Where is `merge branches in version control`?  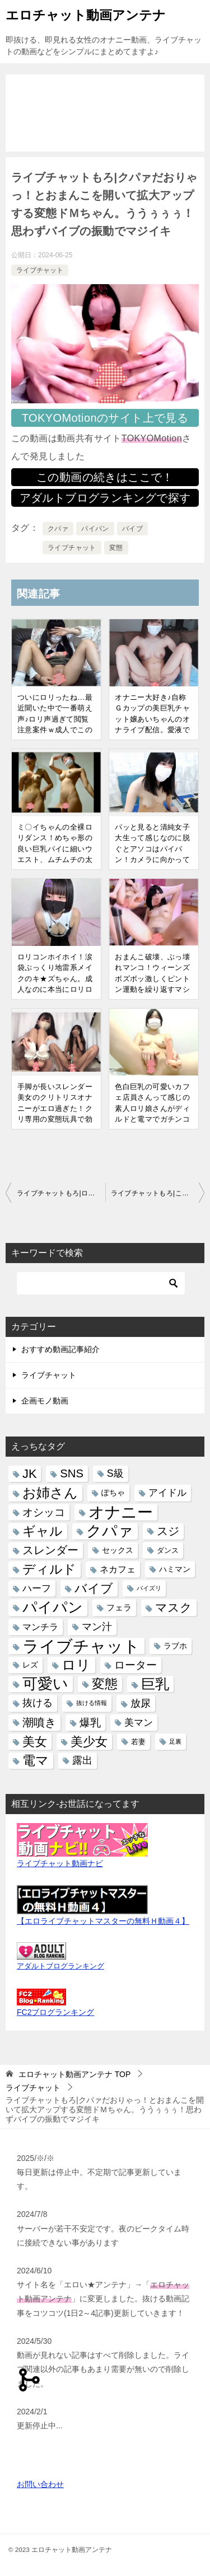 merge branches in version control is located at coordinates (29, 2380).